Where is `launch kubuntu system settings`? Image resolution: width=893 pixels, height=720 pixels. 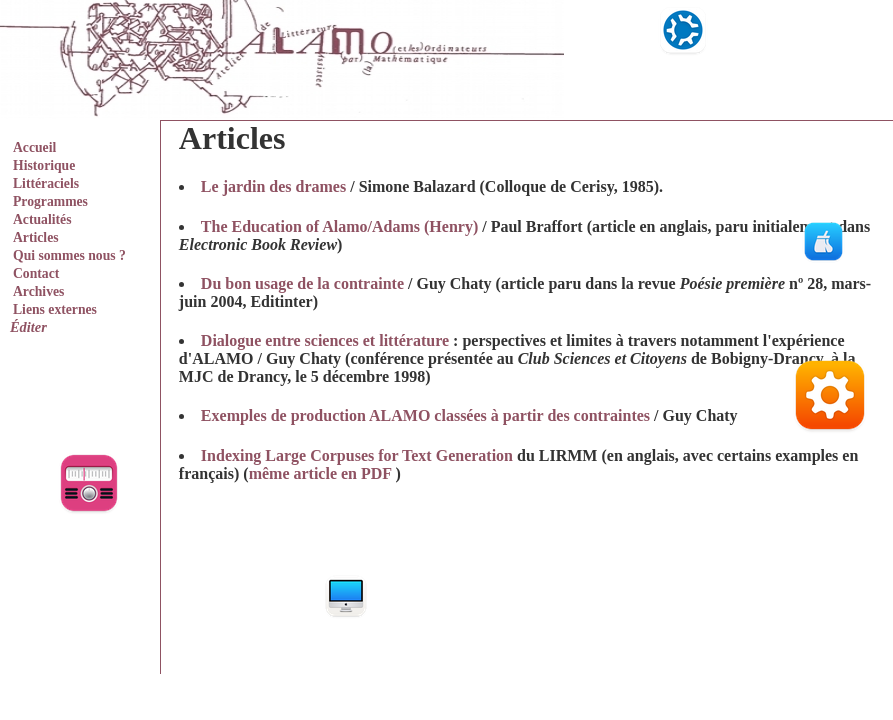 launch kubuntu system settings is located at coordinates (683, 30).